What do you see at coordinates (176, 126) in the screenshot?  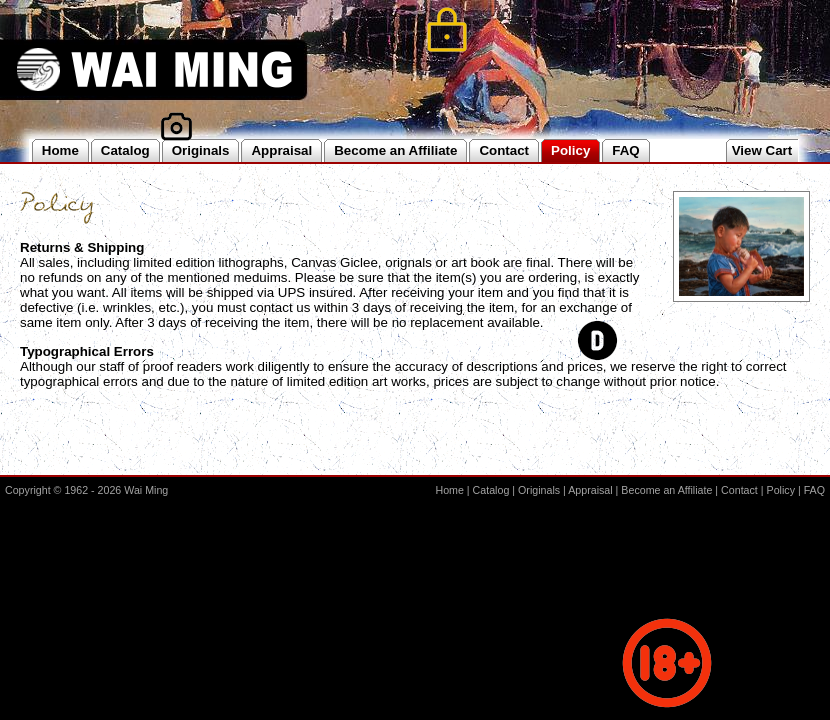 I see `take a photo` at bounding box center [176, 126].